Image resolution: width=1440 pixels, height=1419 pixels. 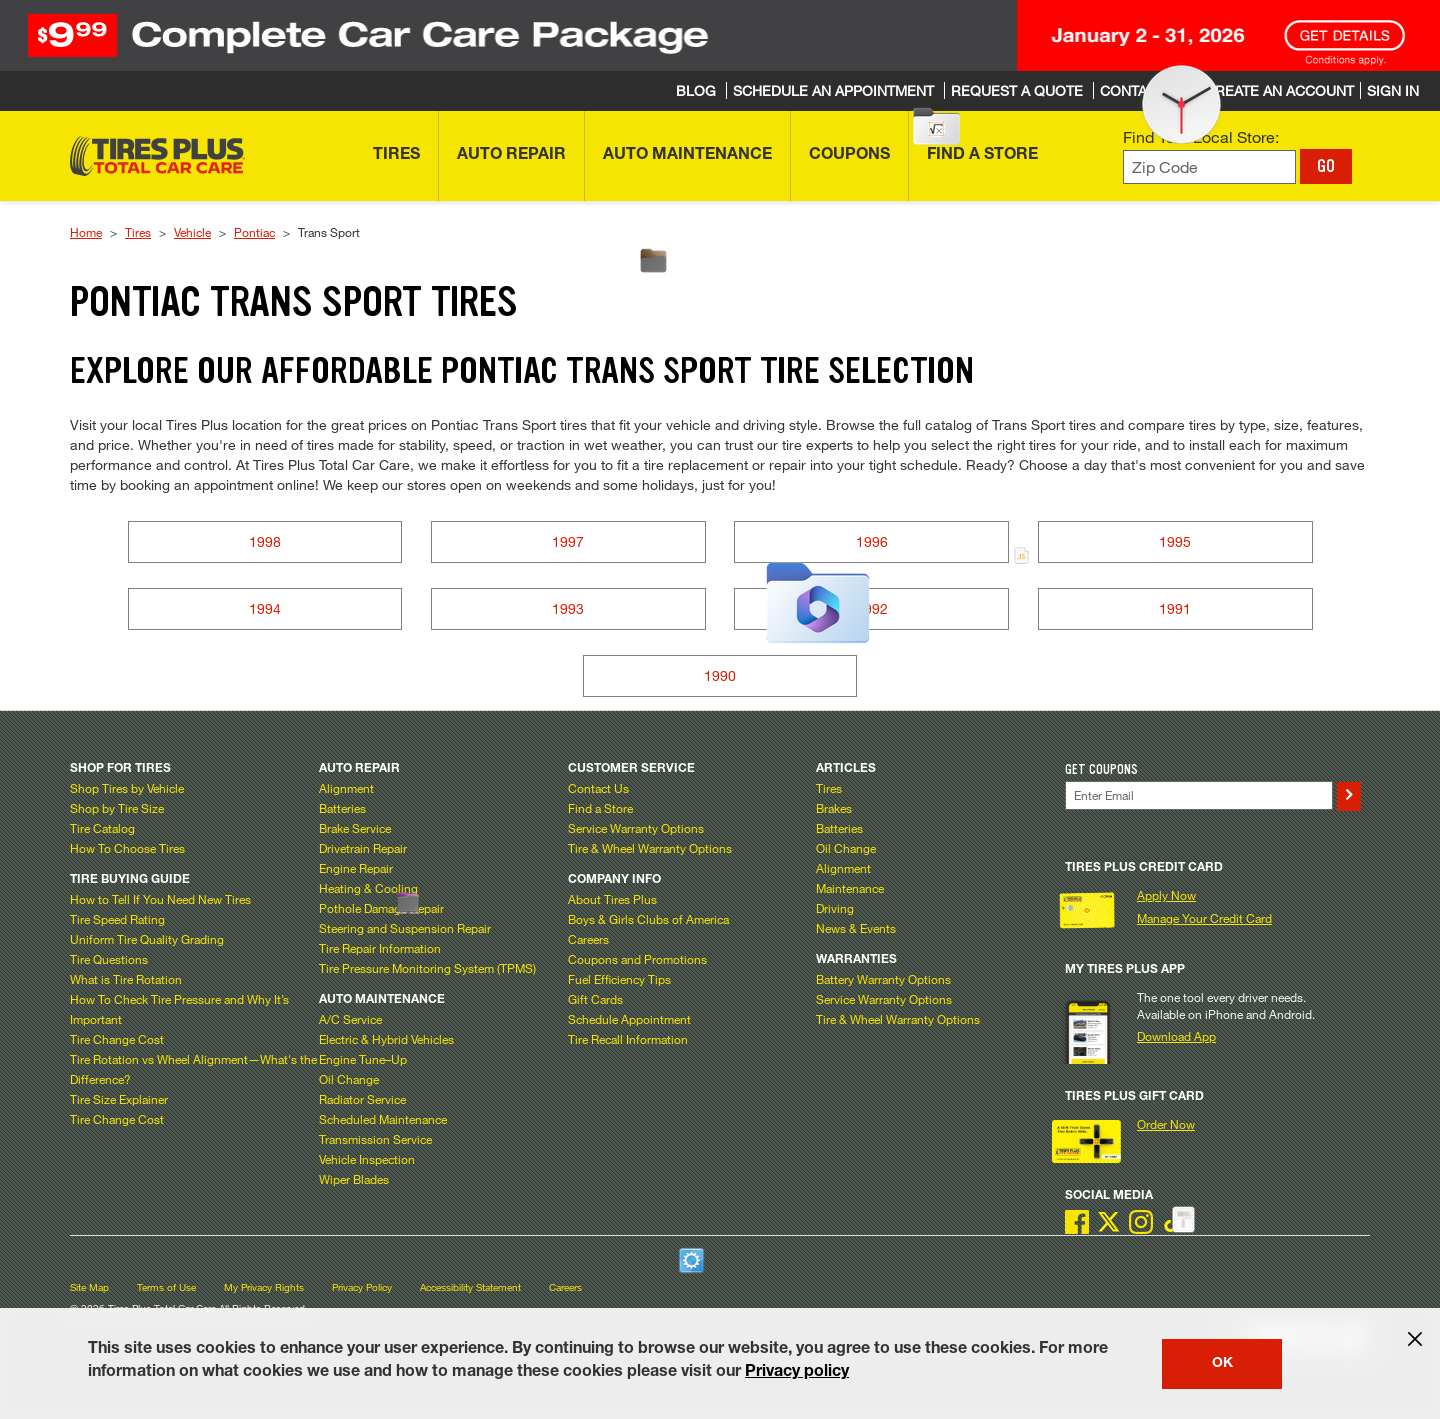 What do you see at coordinates (936, 127) in the screenshot?
I see `folder containing LibreOffice Math formula files` at bounding box center [936, 127].